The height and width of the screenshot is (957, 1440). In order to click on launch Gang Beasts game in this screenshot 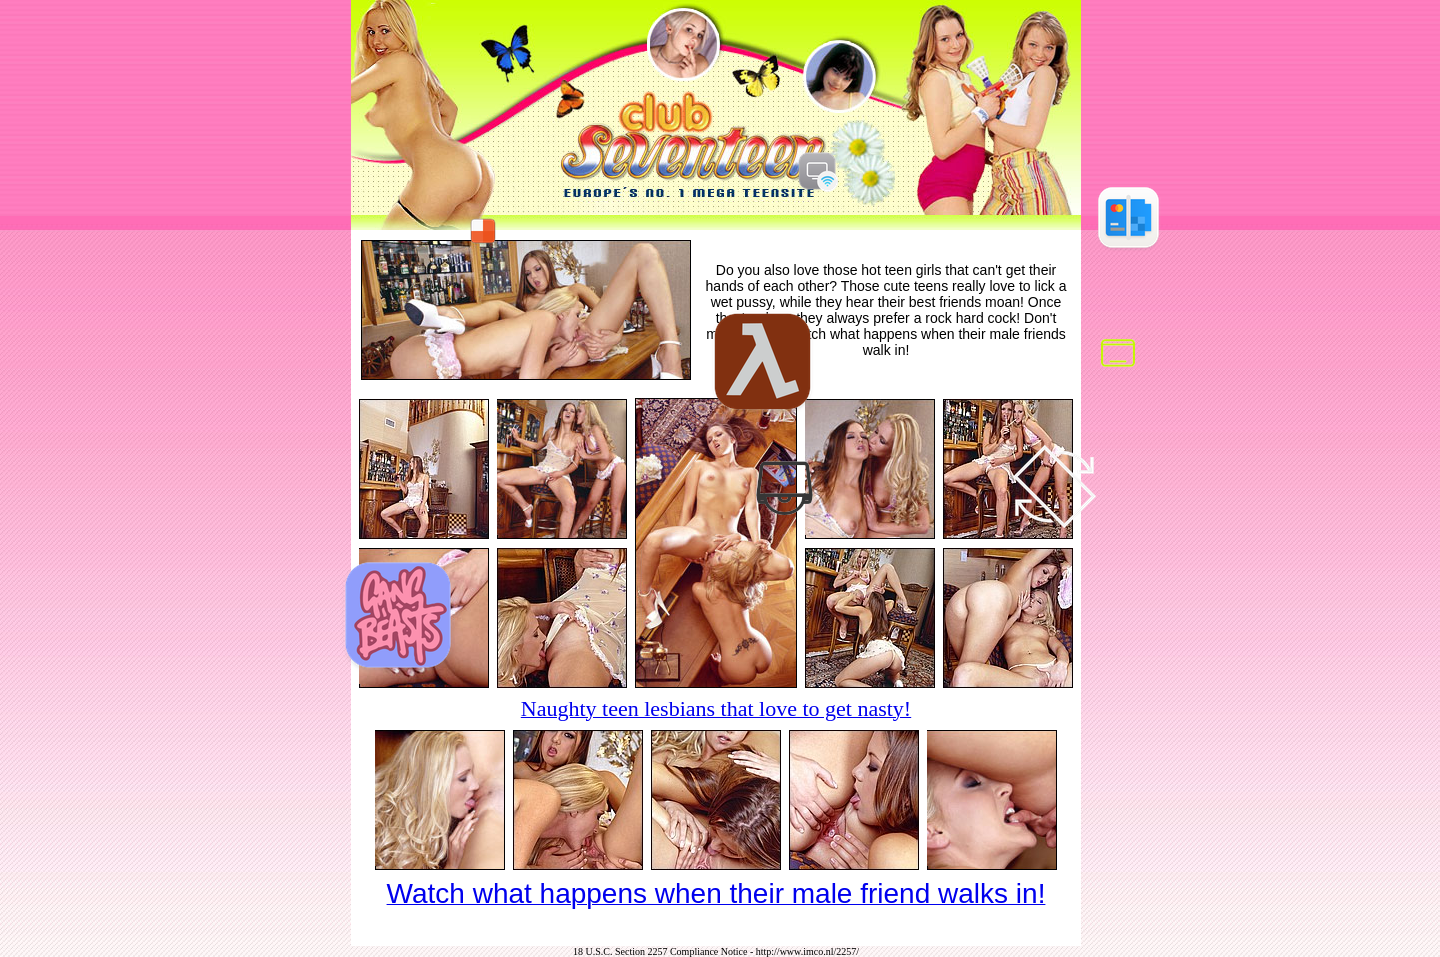, I will do `click(398, 615)`.